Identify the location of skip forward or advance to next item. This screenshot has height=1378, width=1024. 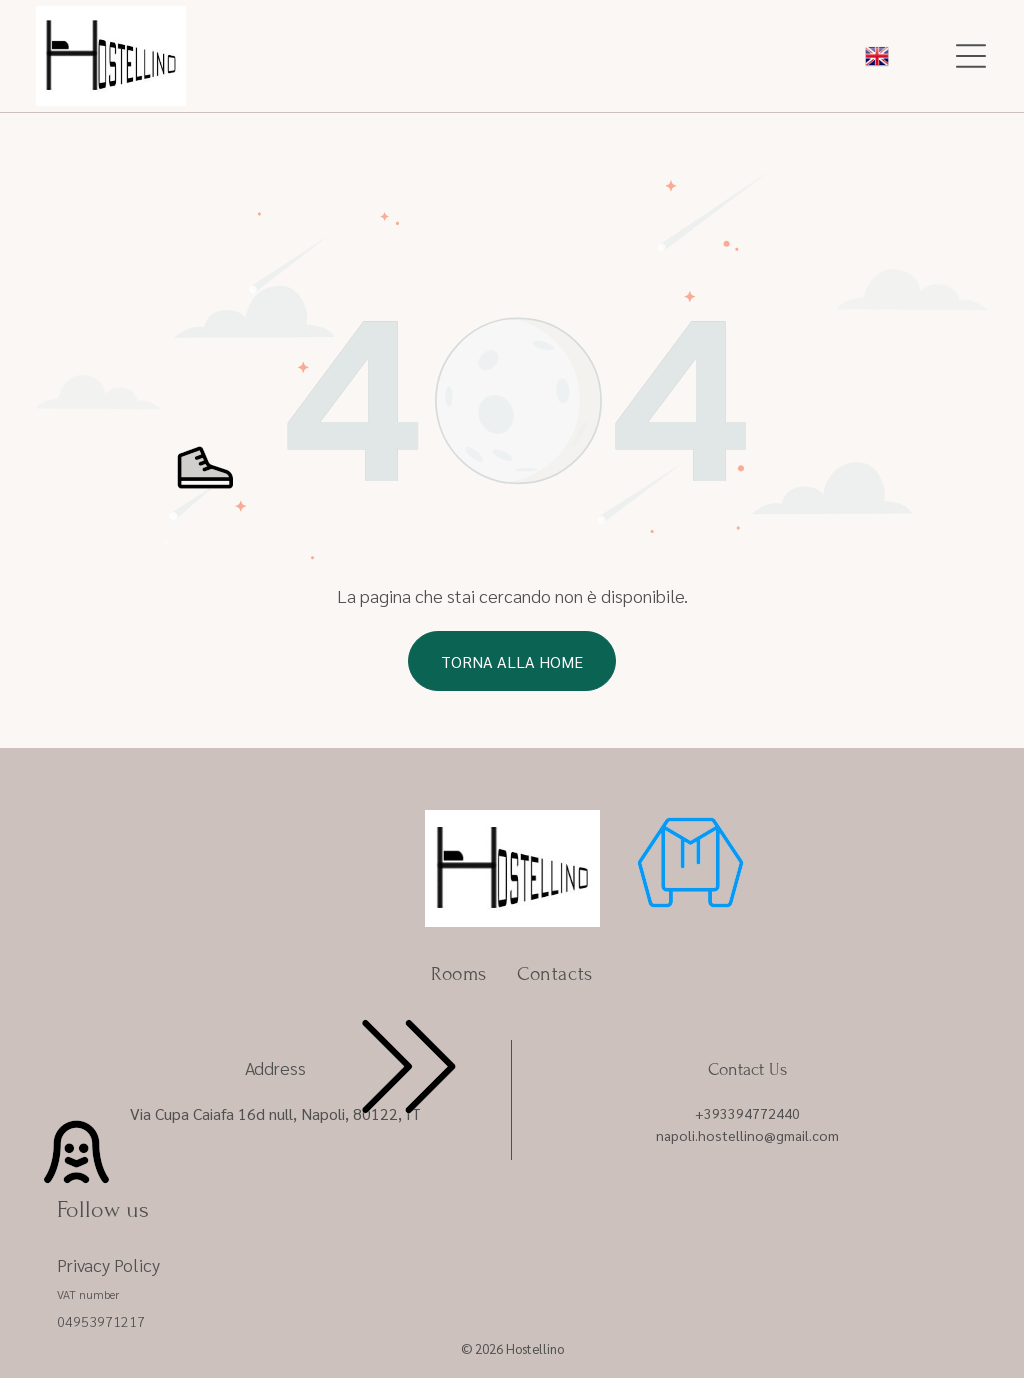
(404, 1066).